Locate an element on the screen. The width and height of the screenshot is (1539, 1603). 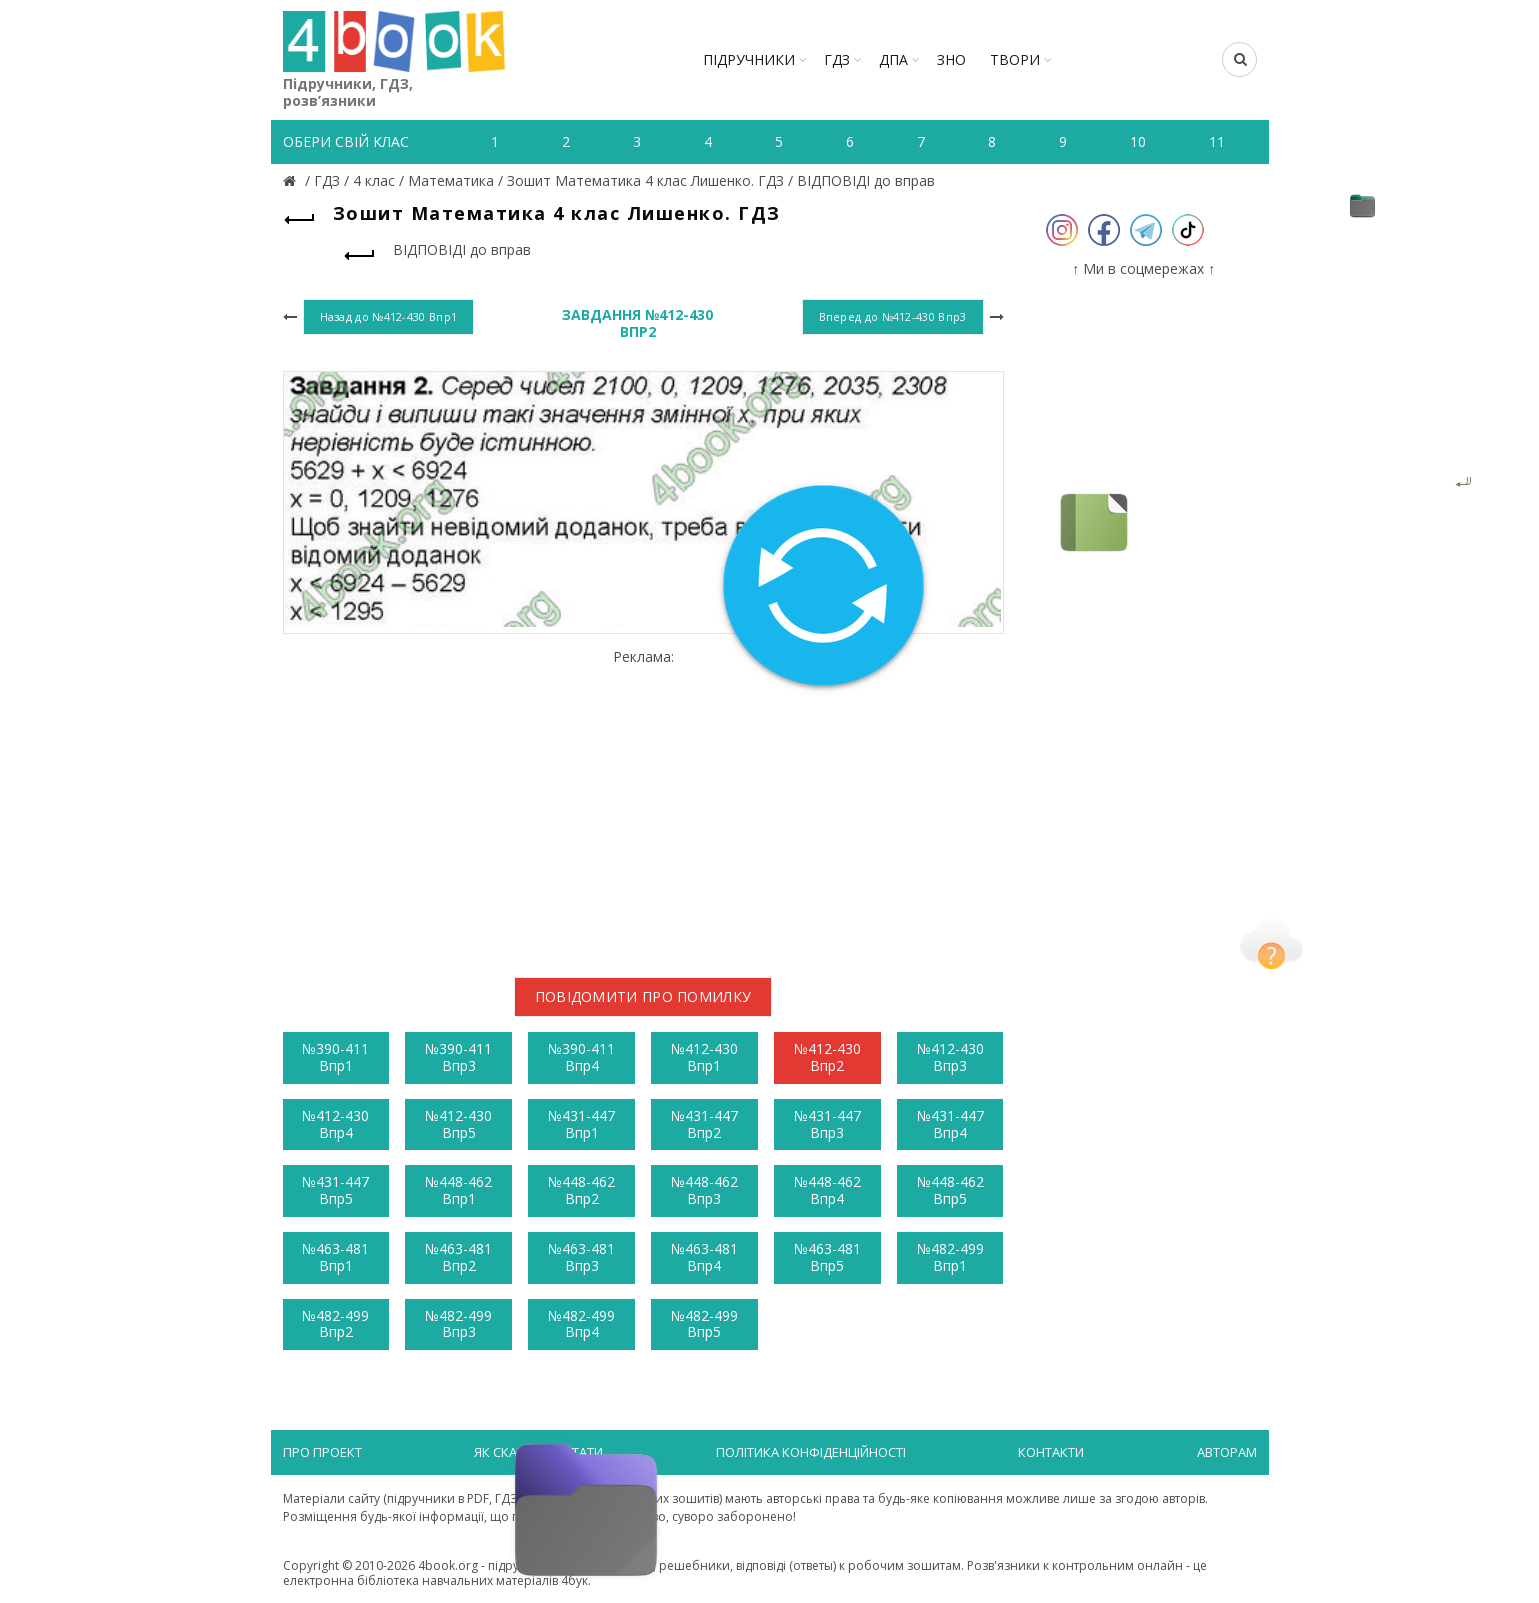
weather data currently unavailable is located at coordinates (1271, 943).